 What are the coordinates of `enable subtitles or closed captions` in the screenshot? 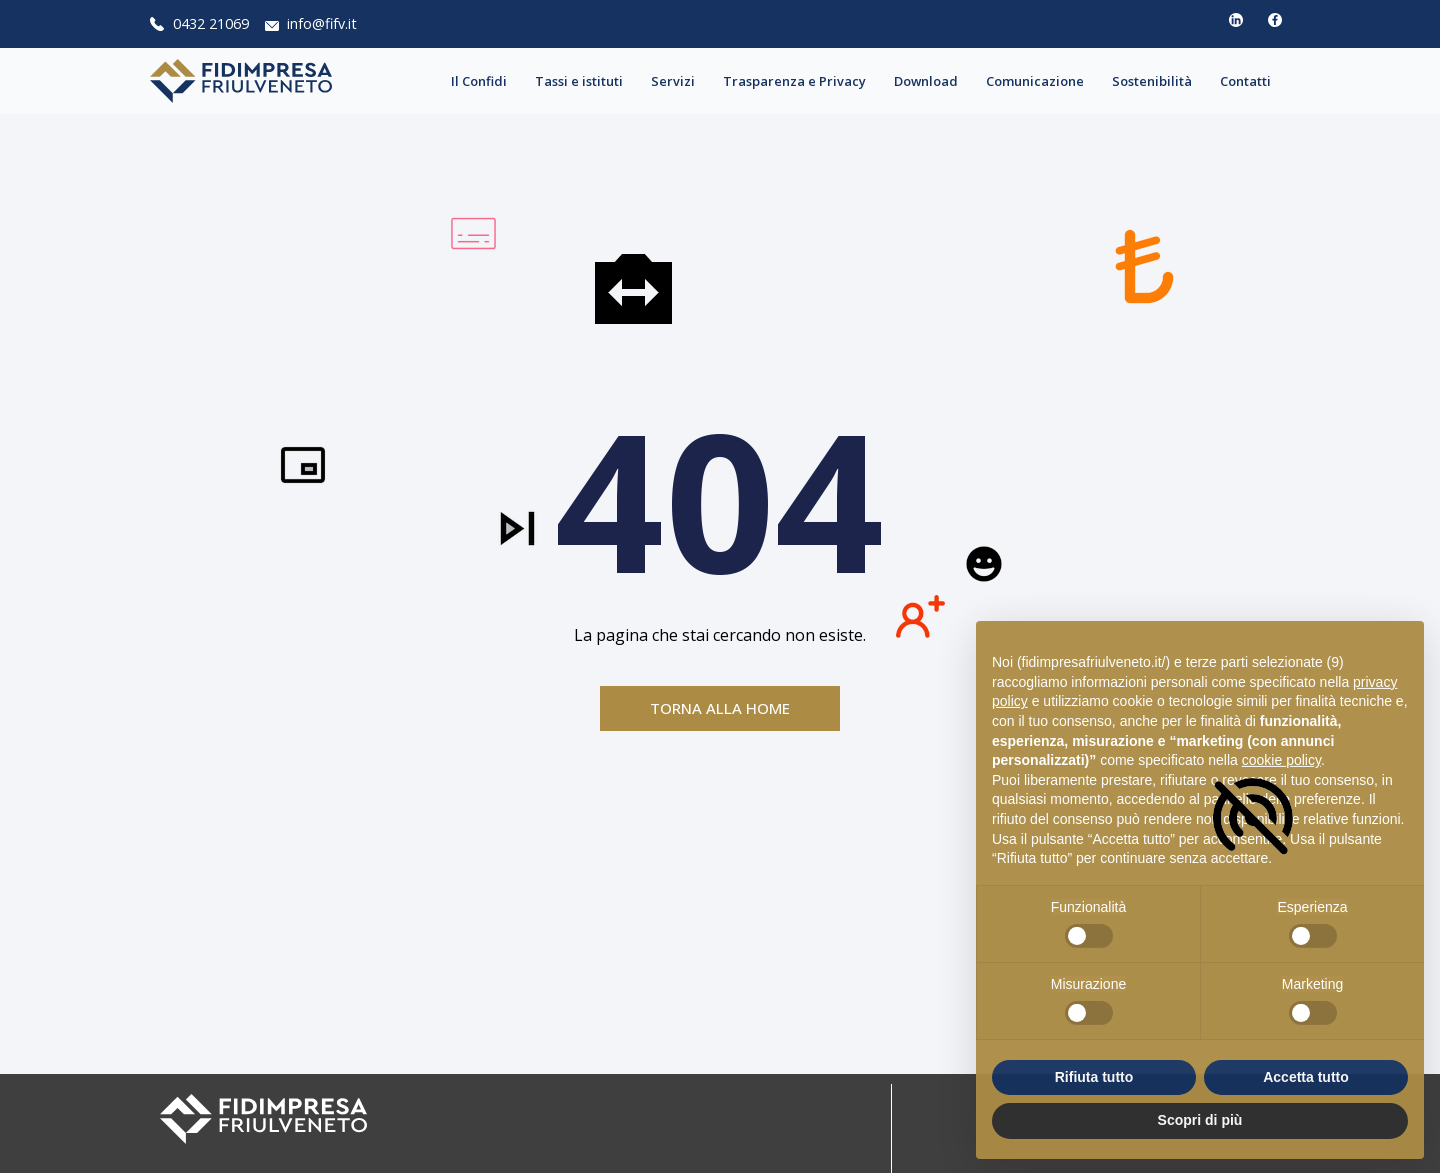 It's located at (473, 233).